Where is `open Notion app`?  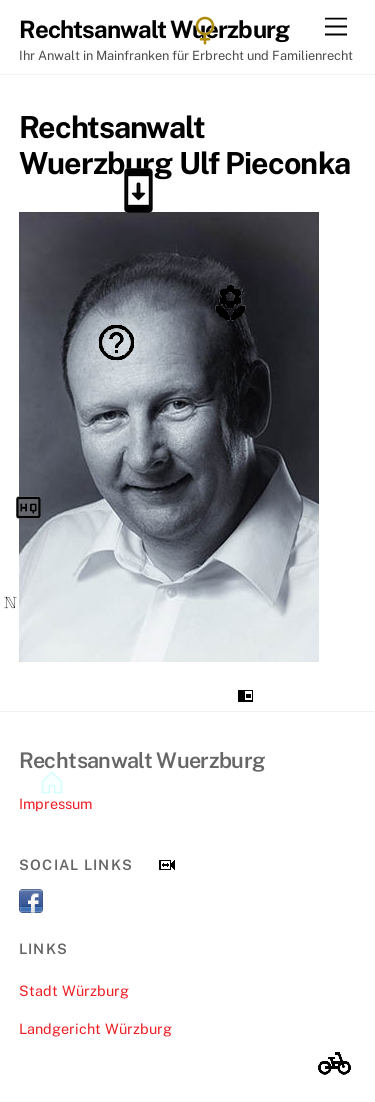
open Notion app is located at coordinates (10, 602).